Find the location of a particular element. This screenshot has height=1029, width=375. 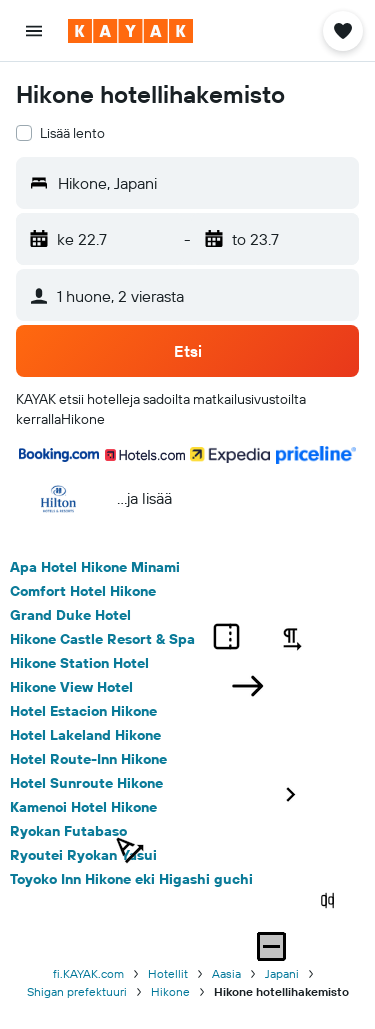

rotate text at an upward angle is located at coordinates (129, 849).